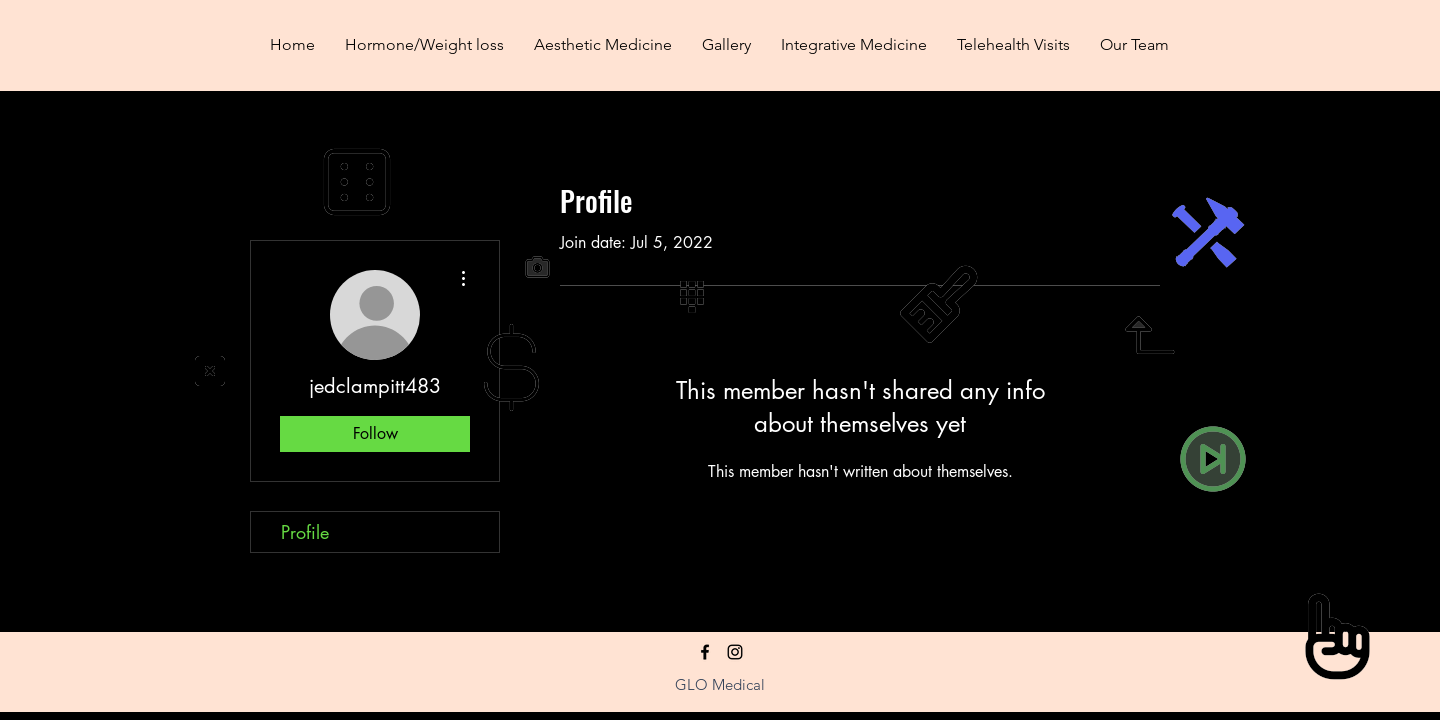  I want to click on tap to select or indicate something, so click(1337, 636).